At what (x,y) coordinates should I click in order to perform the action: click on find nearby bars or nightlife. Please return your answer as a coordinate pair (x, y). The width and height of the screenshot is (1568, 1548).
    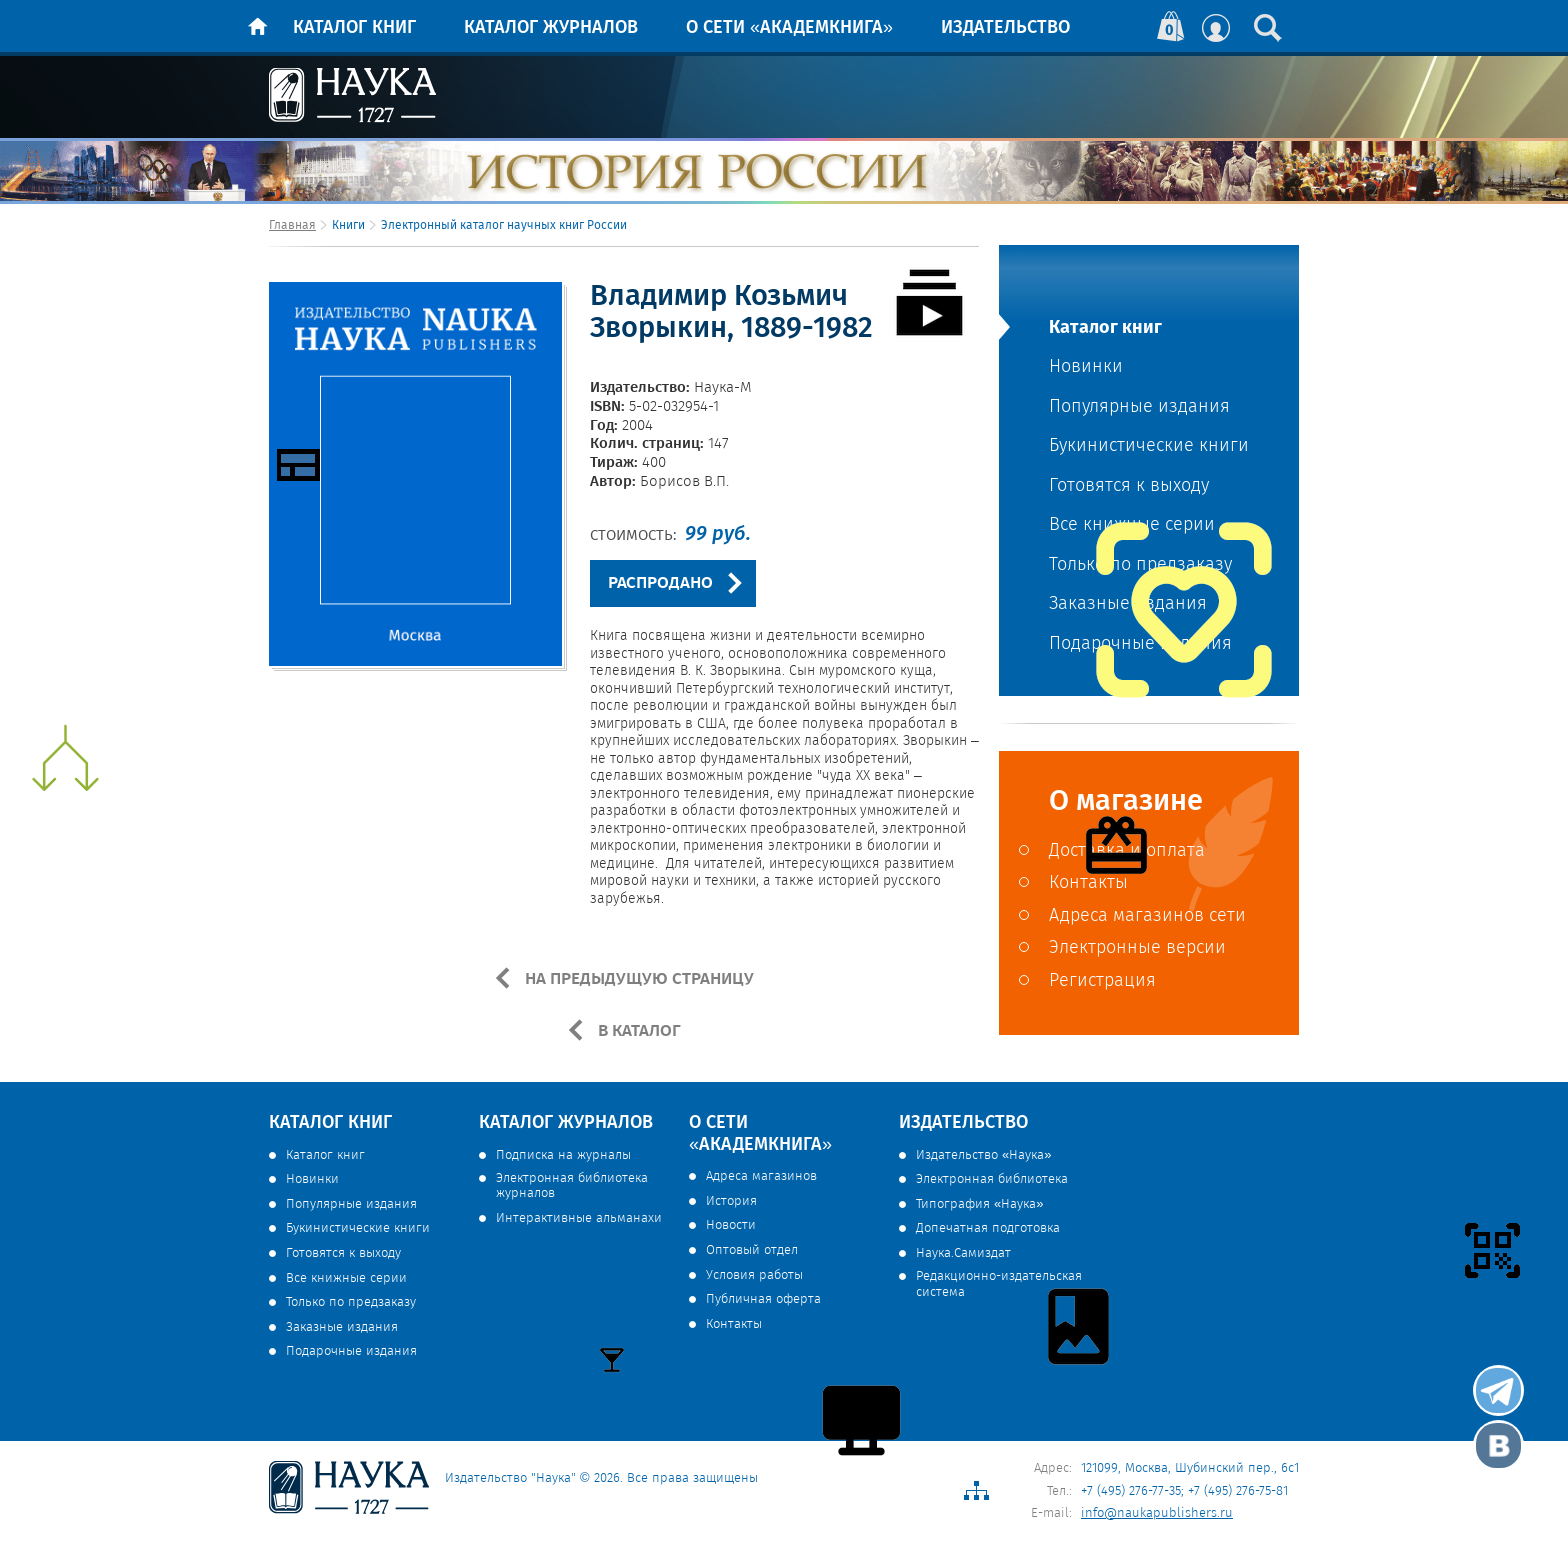
    Looking at the image, I should click on (612, 1360).